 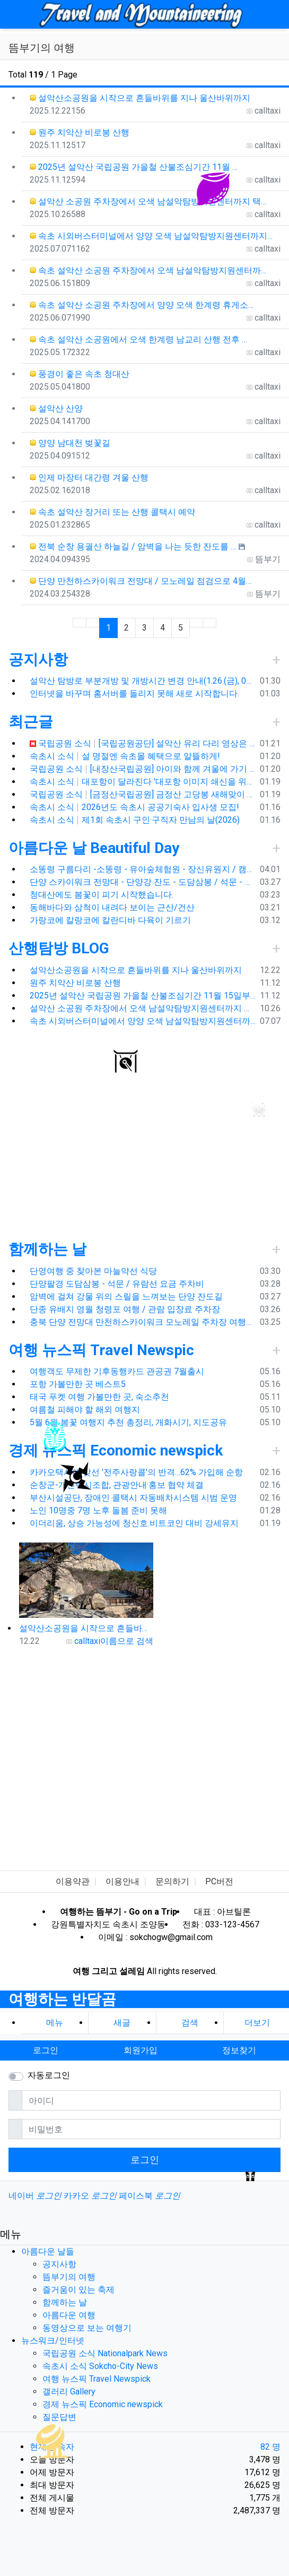 What do you see at coordinates (55, 1436) in the screenshot?
I see `access ancient egypt themed content` at bounding box center [55, 1436].